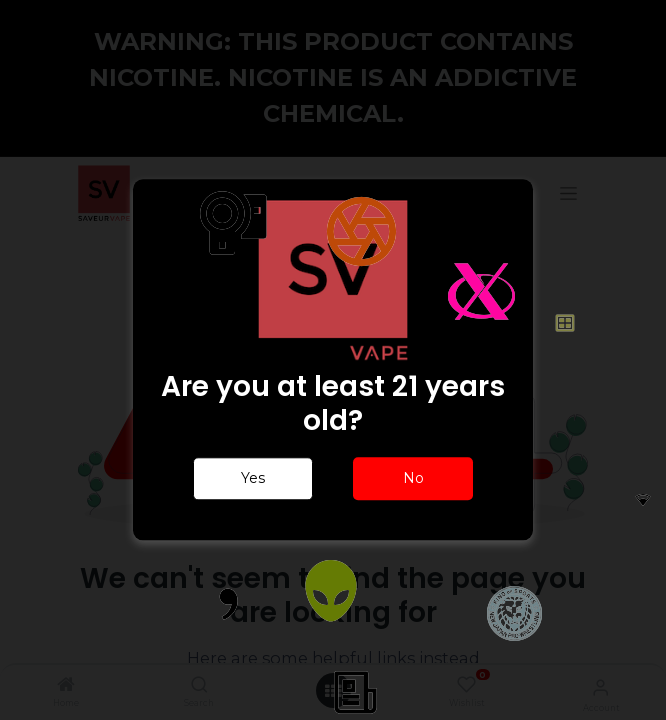 The height and width of the screenshot is (720, 666). What do you see at coordinates (643, 500) in the screenshot?
I see `indicates weak wifi signal strength` at bounding box center [643, 500].